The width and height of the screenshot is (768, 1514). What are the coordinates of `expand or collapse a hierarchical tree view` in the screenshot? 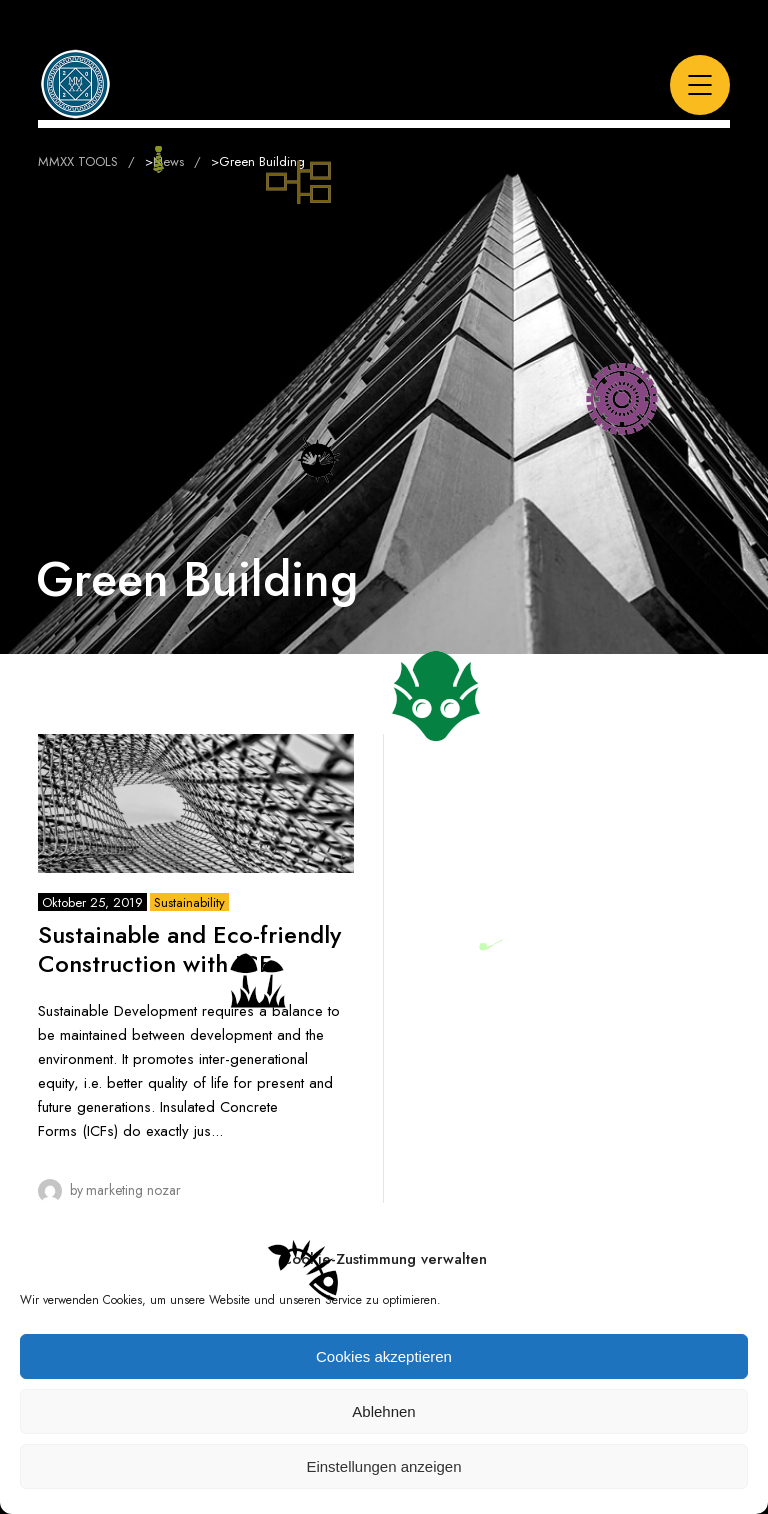 It's located at (298, 181).